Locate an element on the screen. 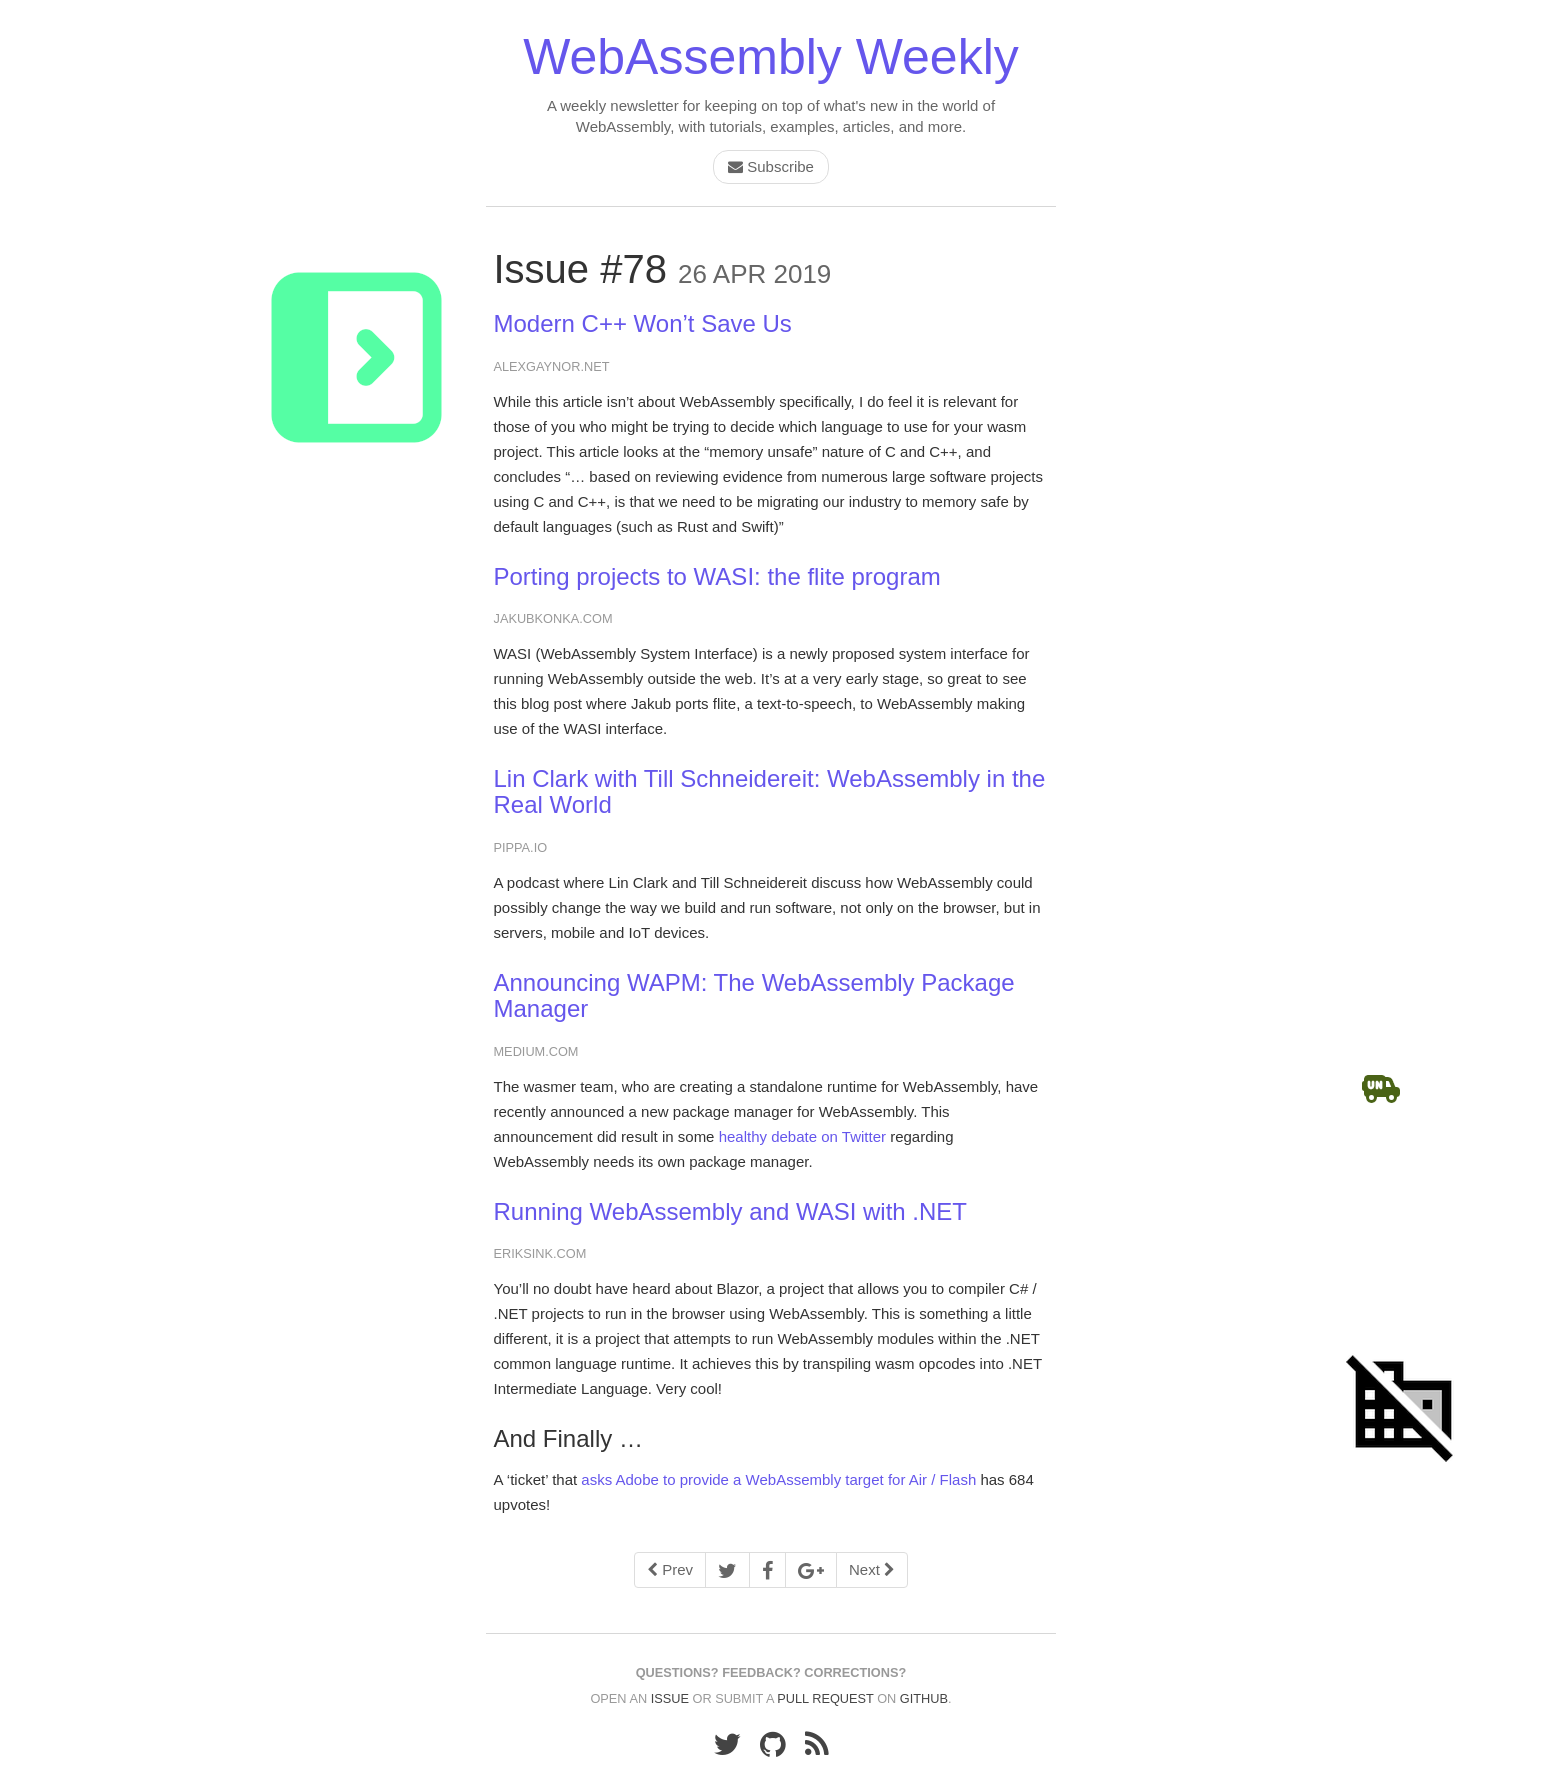 This screenshot has width=1542, height=1773. indicates united nations humanitarian aid delivery is located at coordinates (1382, 1089).